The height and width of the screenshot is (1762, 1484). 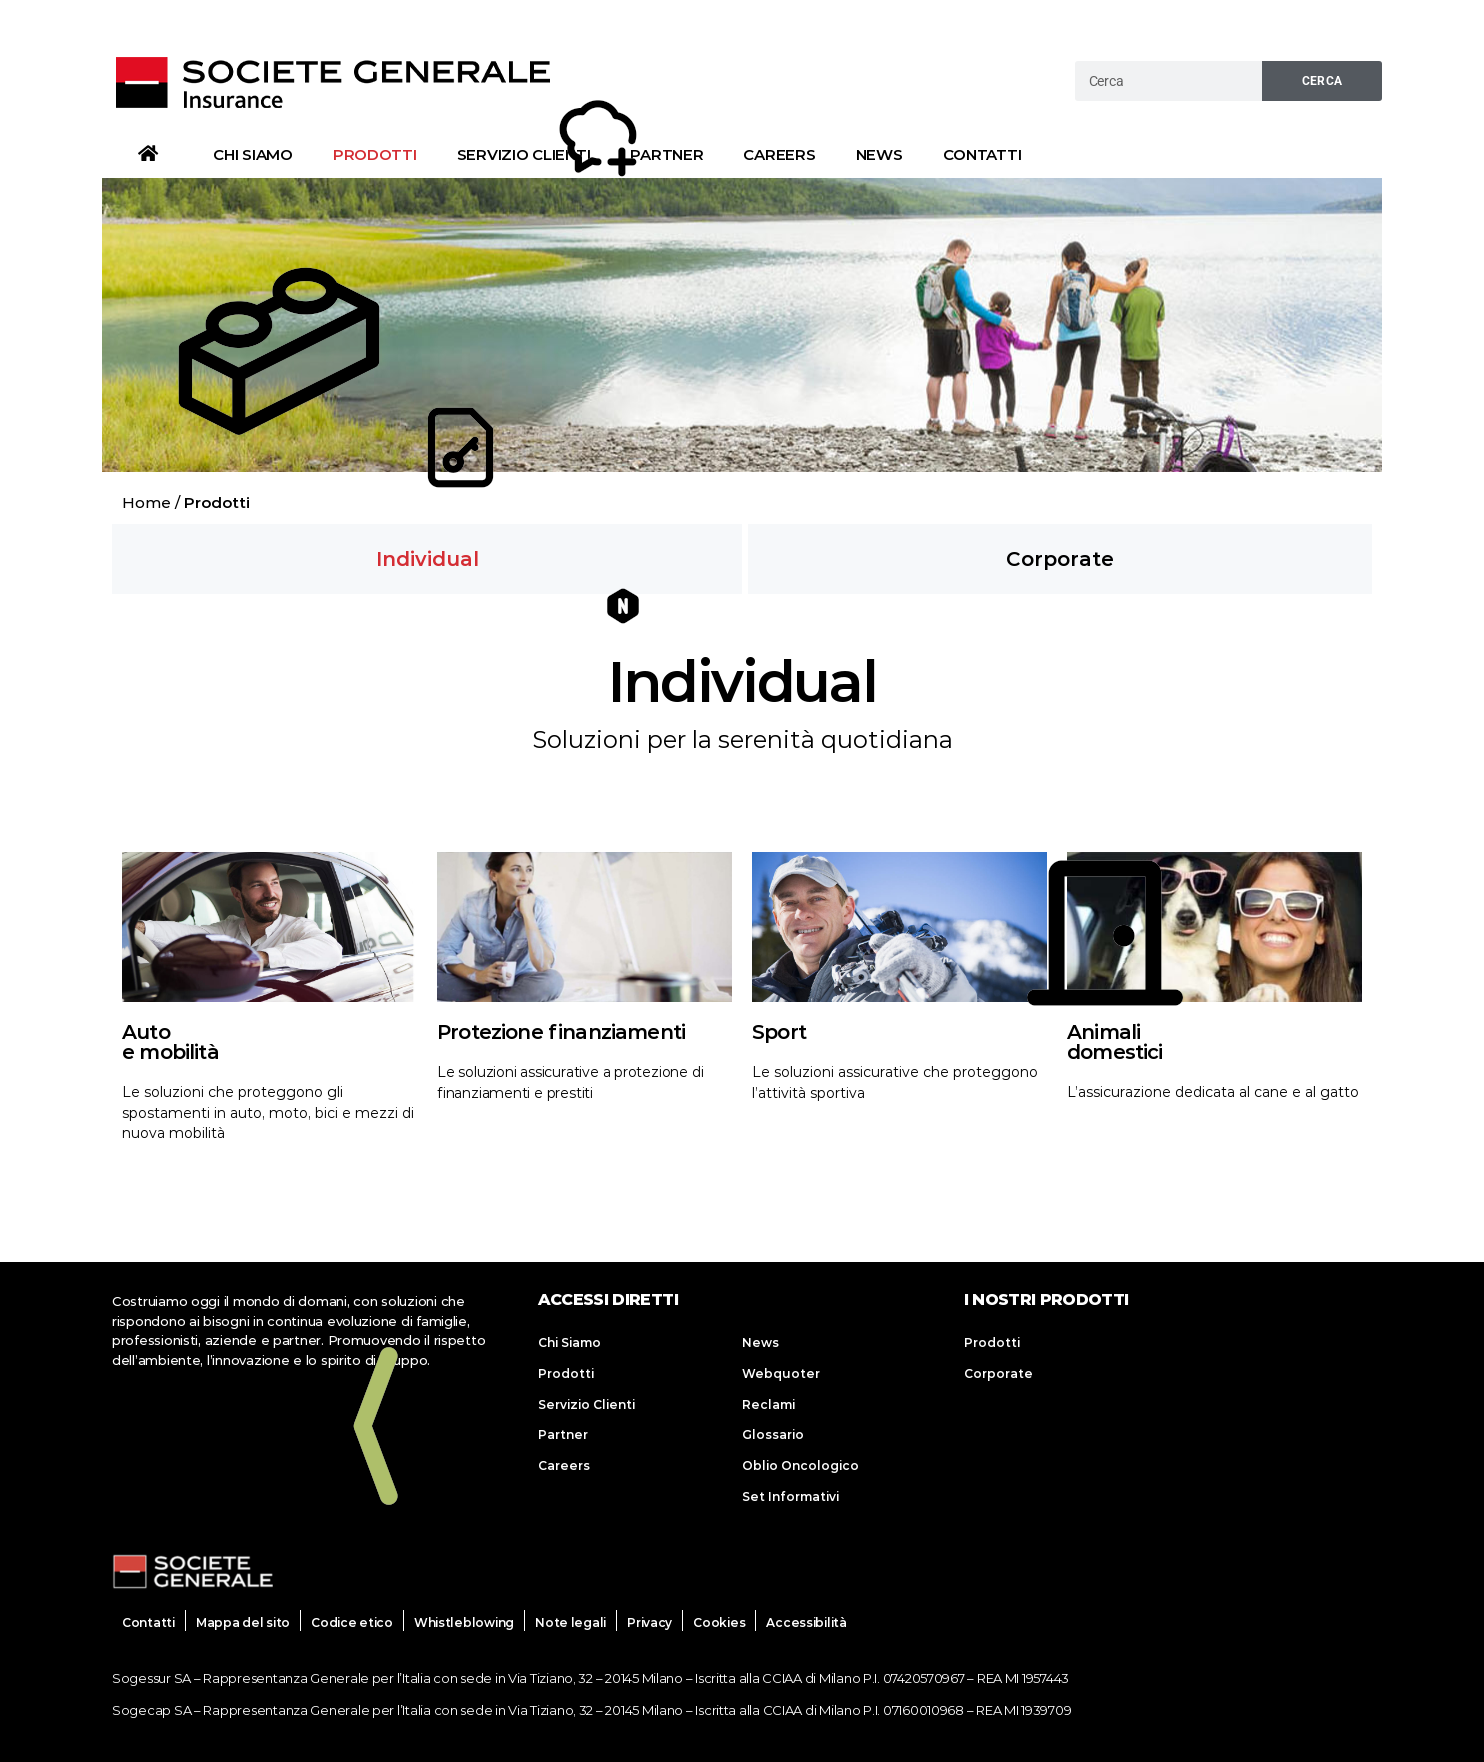 I want to click on indicates a notification or new item, so click(x=623, y=606).